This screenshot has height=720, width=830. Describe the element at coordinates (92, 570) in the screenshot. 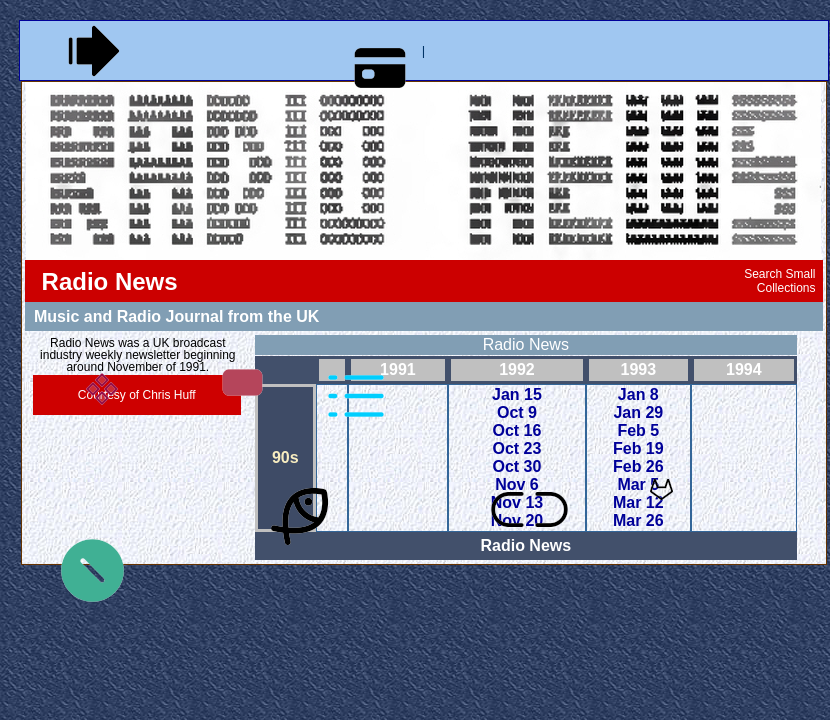

I see `indicates a restricted or prohibited action` at that location.